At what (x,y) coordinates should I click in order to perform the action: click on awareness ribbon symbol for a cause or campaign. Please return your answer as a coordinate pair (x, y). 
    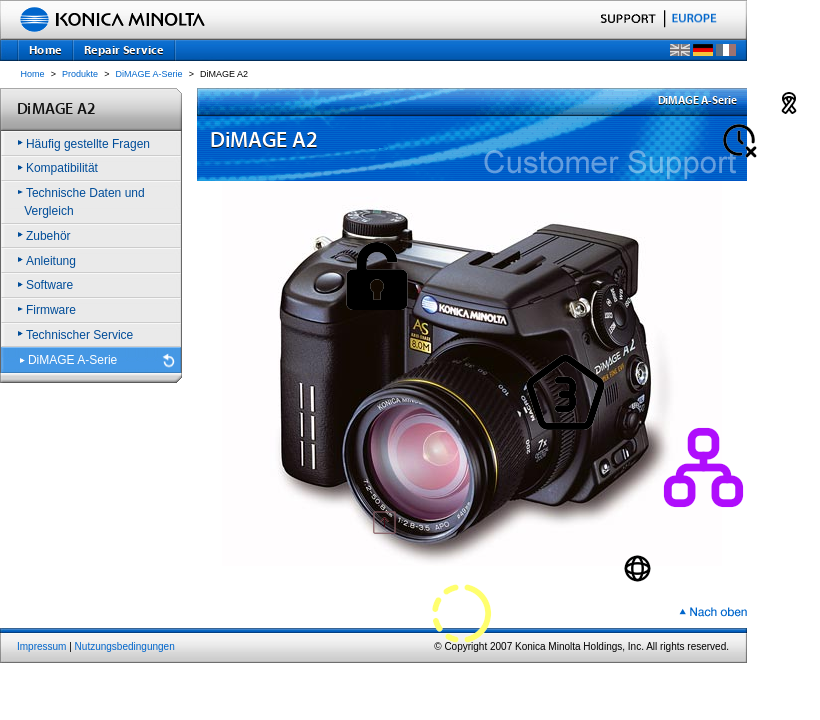
    Looking at the image, I should click on (789, 103).